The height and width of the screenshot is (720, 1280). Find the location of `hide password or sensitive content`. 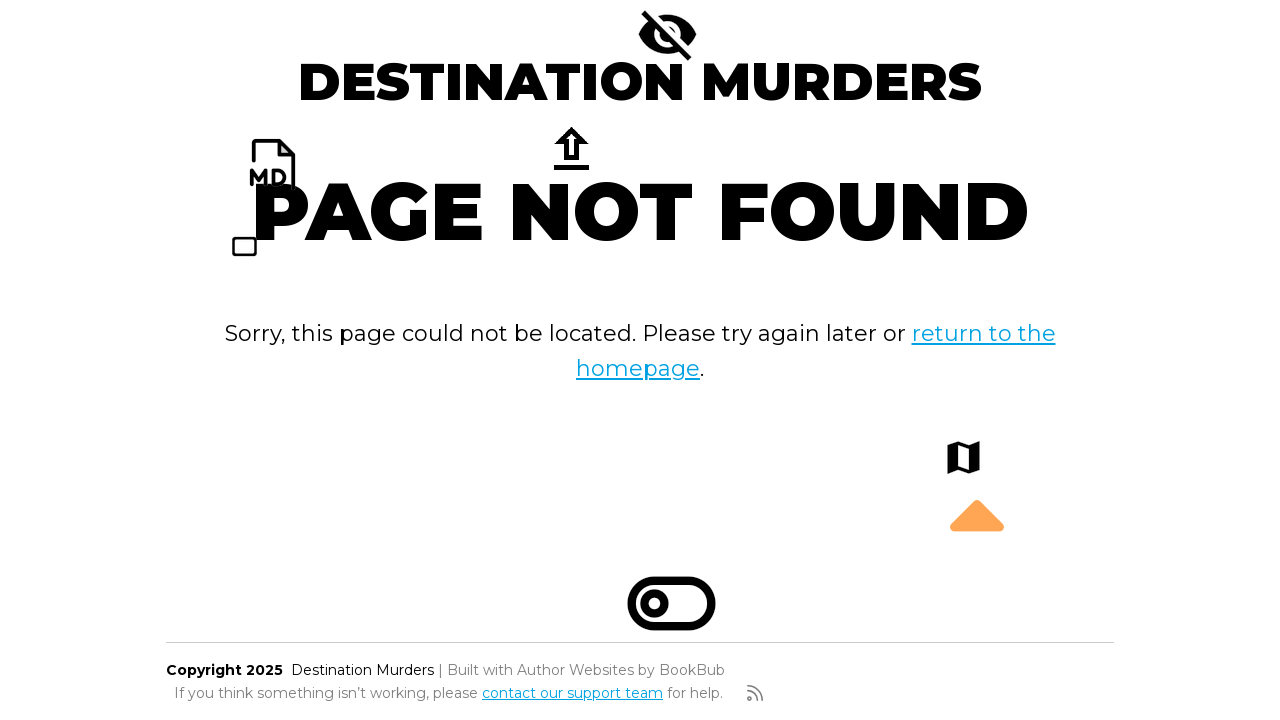

hide password or sensitive content is located at coordinates (667, 35).